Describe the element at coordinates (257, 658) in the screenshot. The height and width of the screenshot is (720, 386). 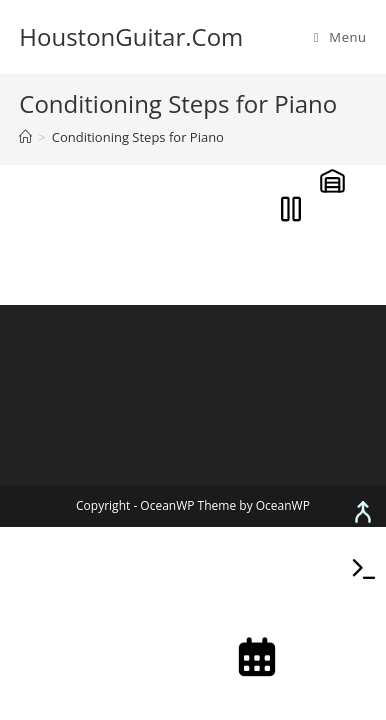
I see `view calendar with scheduled events` at that location.